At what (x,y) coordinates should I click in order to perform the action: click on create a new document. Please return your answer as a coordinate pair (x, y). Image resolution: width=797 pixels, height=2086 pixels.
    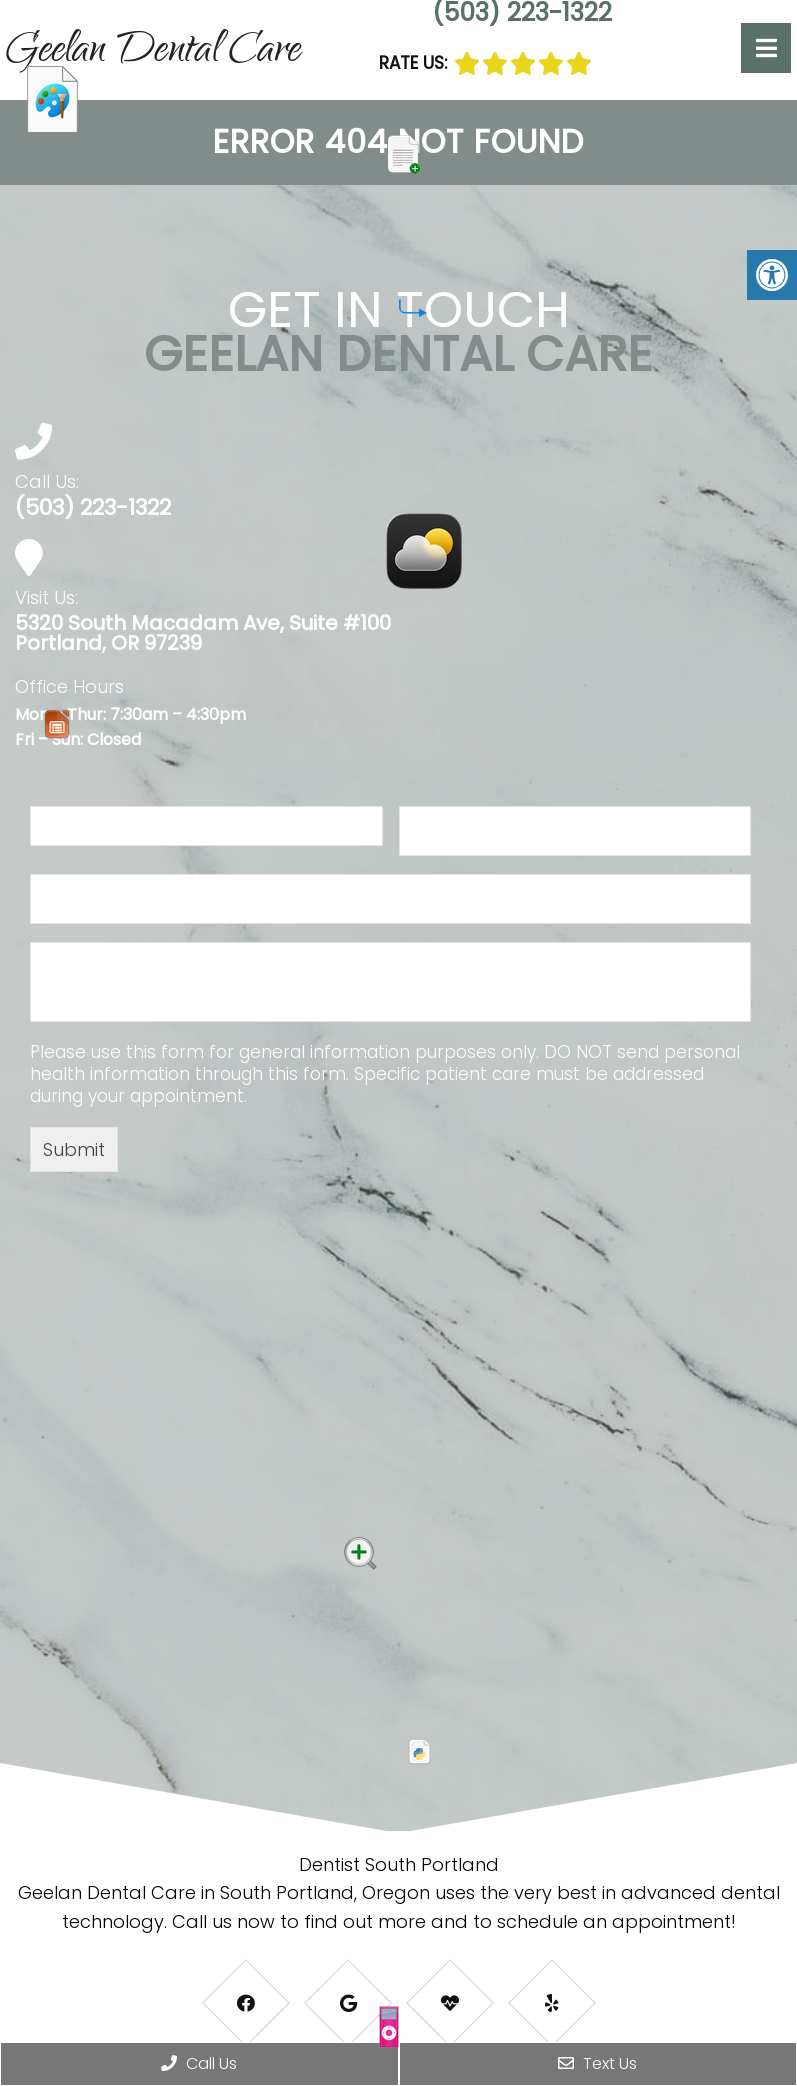
    Looking at the image, I should click on (403, 154).